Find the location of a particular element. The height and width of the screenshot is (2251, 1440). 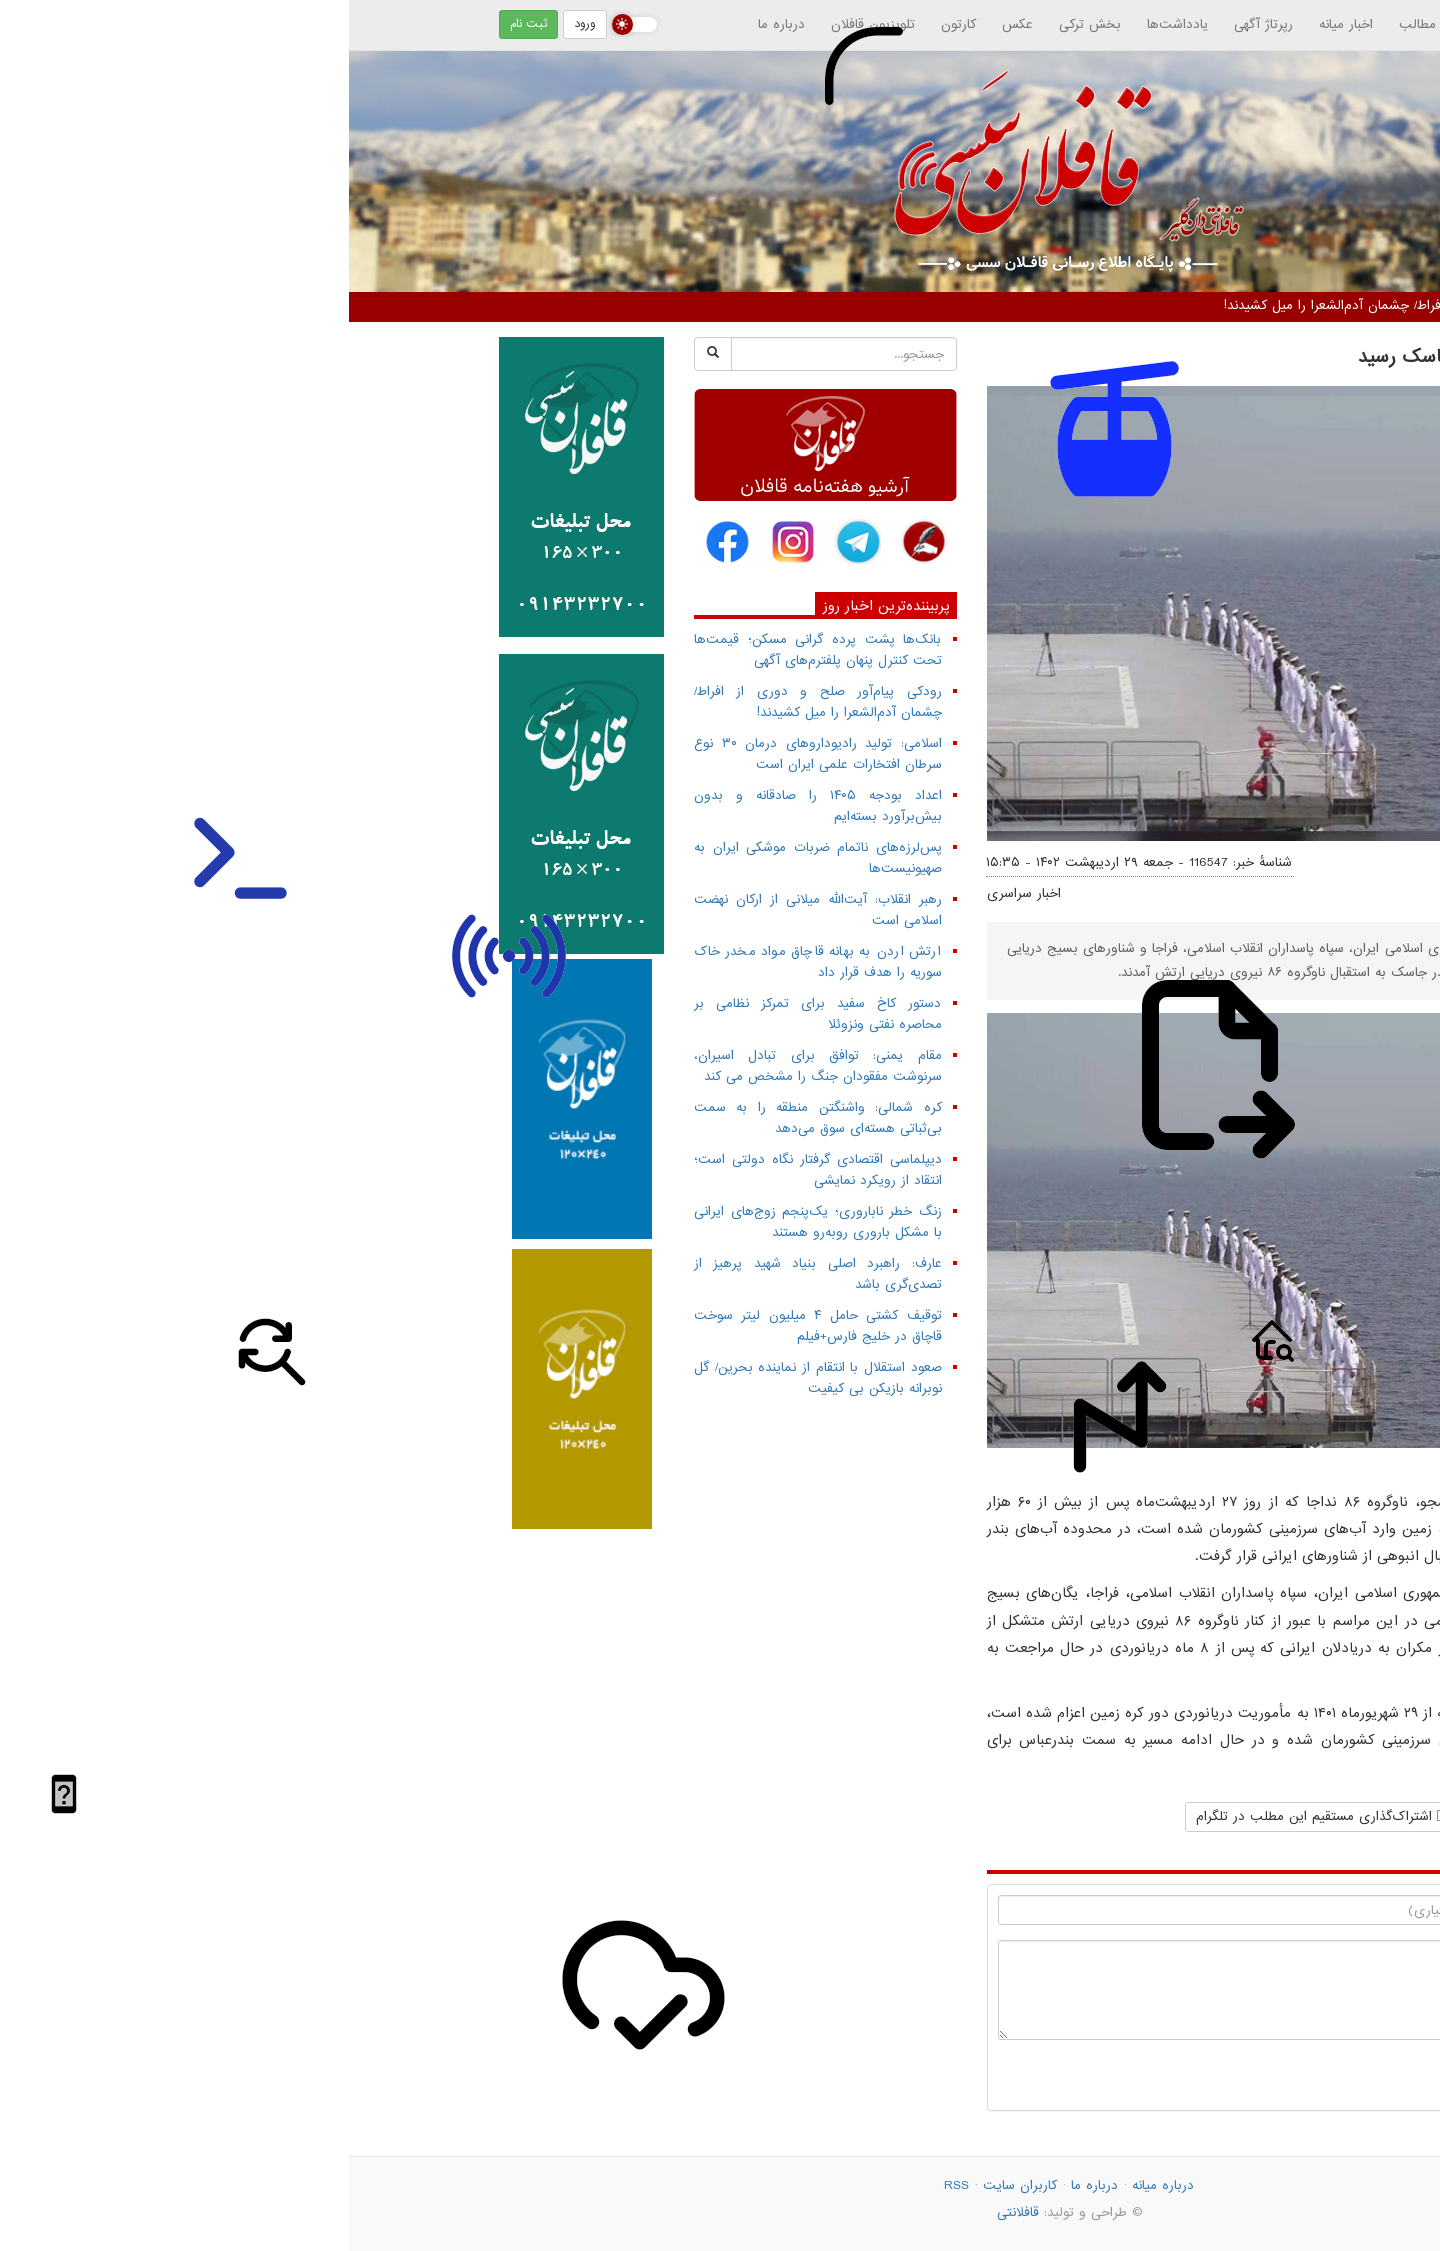

apply rounded corner radius to element is located at coordinates (864, 66).